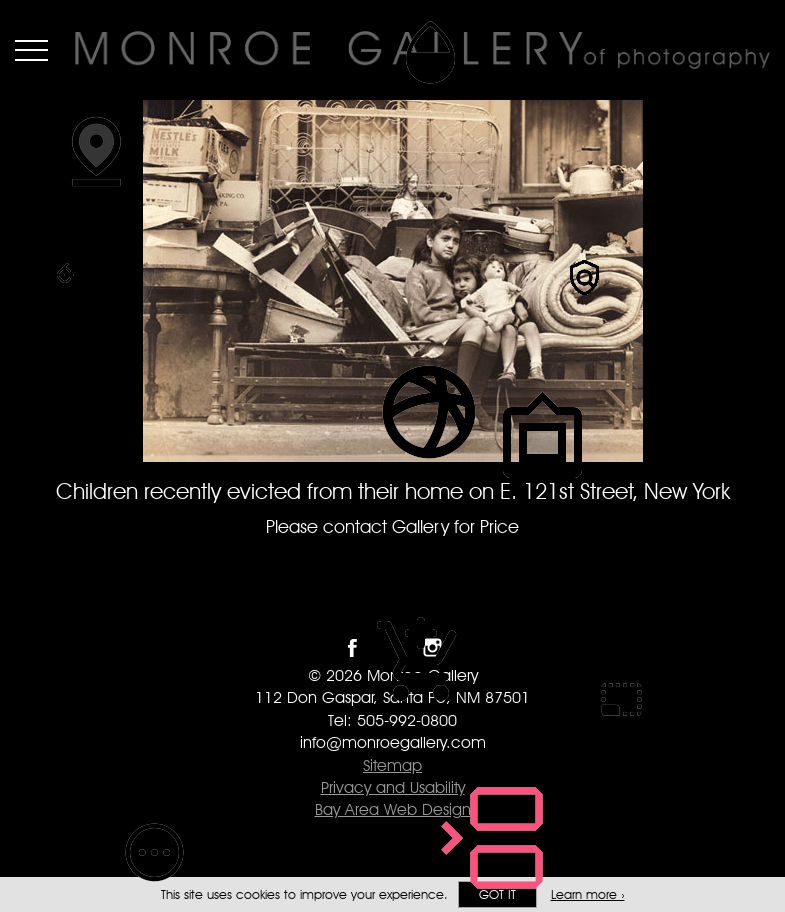 The height and width of the screenshot is (912, 785). What do you see at coordinates (154, 852) in the screenshot?
I see `open more options menu` at bounding box center [154, 852].